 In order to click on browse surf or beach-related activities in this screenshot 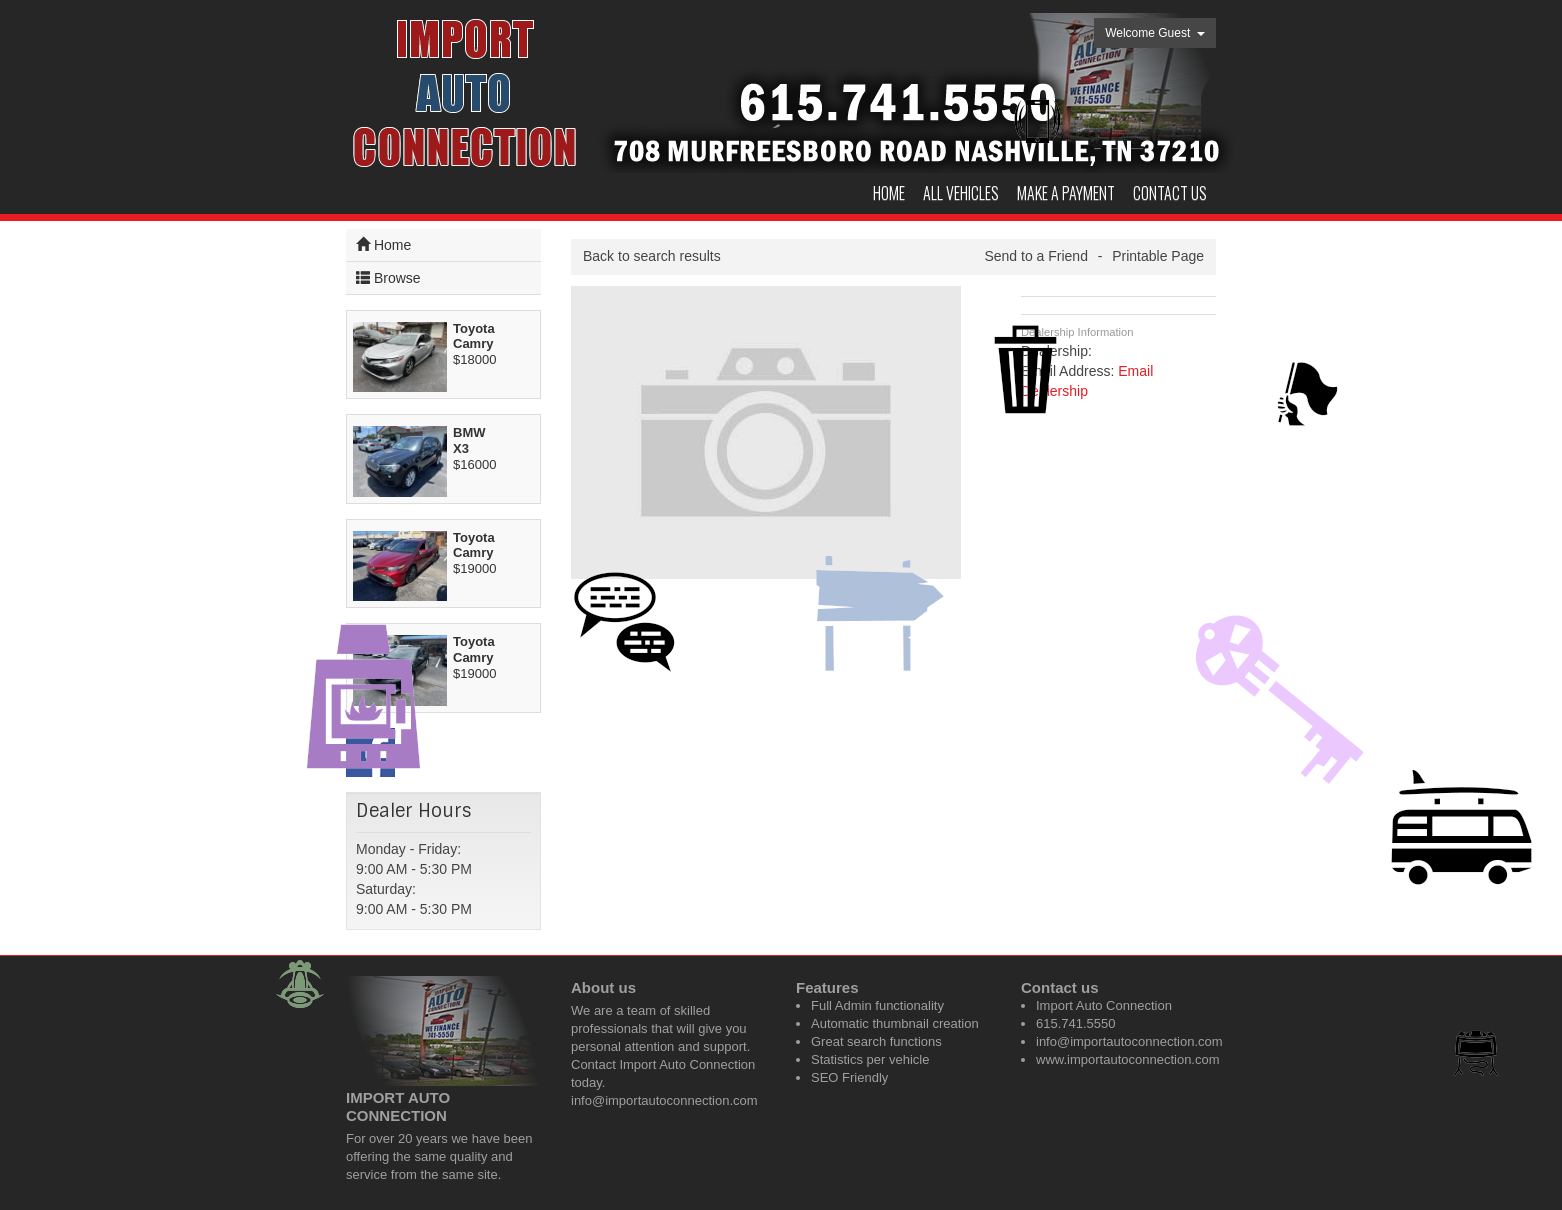, I will do `click(1461, 821)`.